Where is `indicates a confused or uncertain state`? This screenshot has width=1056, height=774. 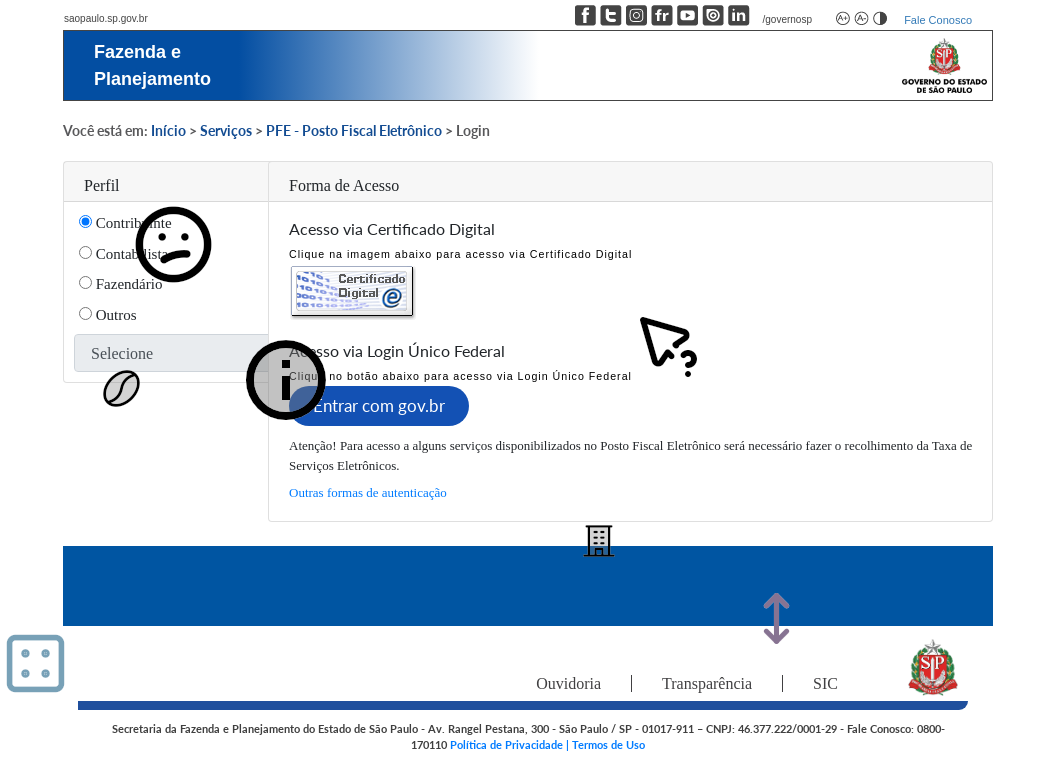
indicates a confused or uncertain state is located at coordinates (173, 244).